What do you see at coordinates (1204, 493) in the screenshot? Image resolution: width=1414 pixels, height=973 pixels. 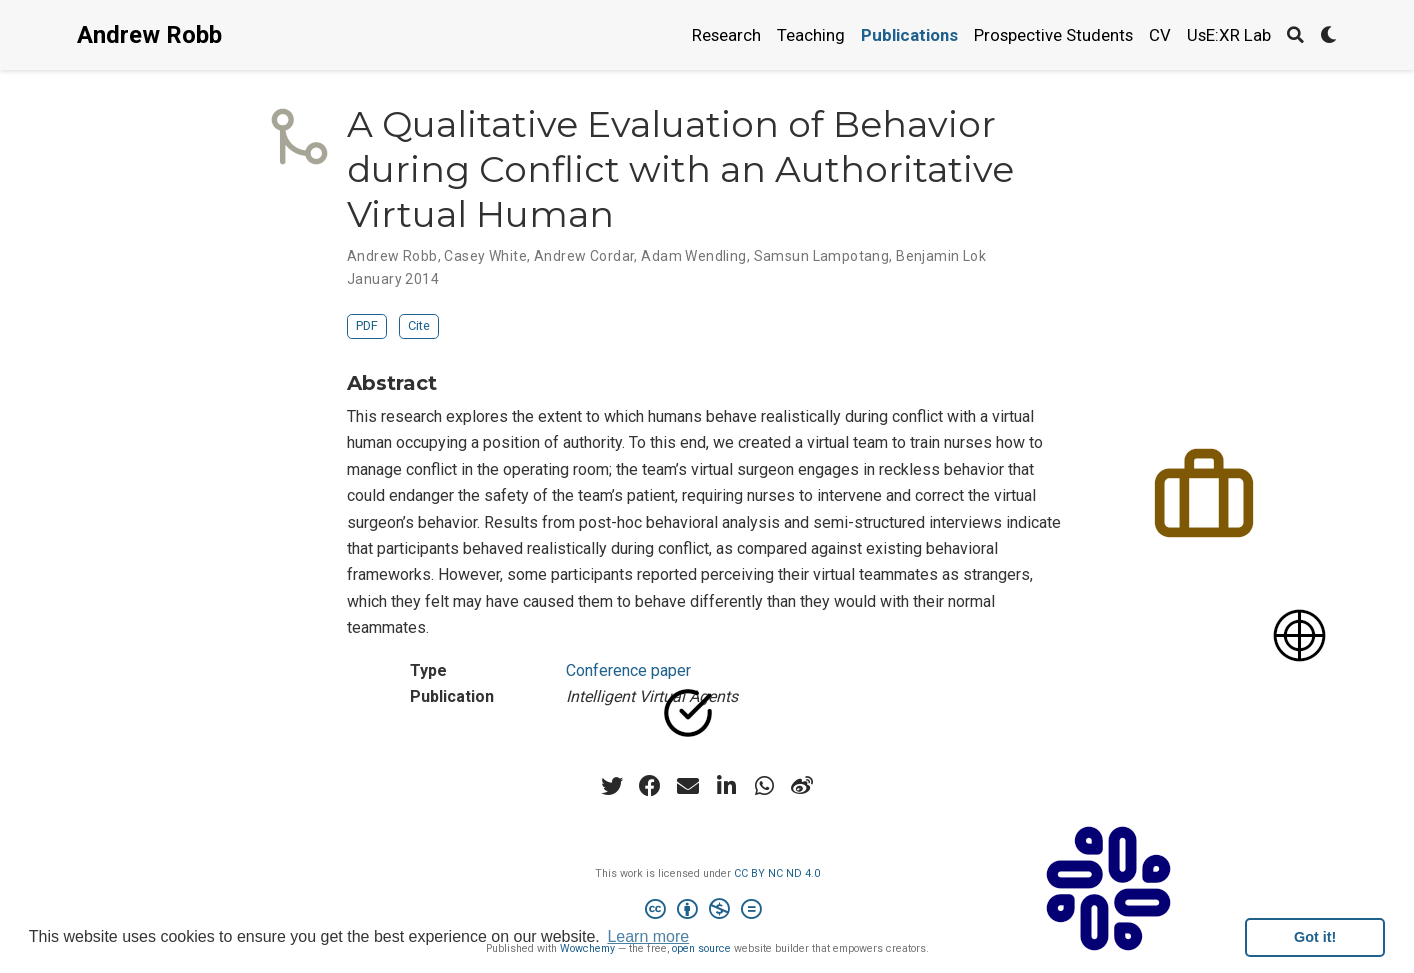 I see `access work or business-related content` at bounding box center [1204, 493].